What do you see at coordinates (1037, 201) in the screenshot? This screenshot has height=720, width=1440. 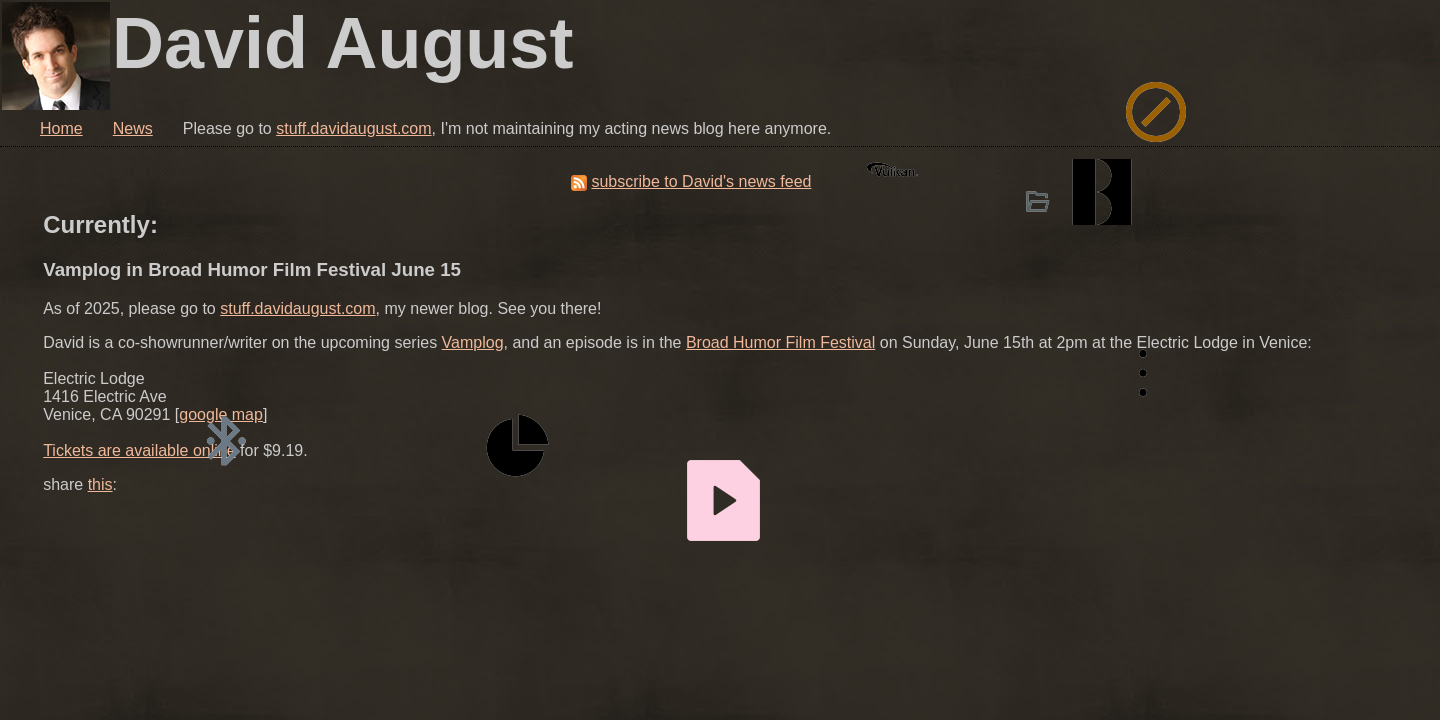 I see `open folder to view contents` at bounding box center [1037, 201].